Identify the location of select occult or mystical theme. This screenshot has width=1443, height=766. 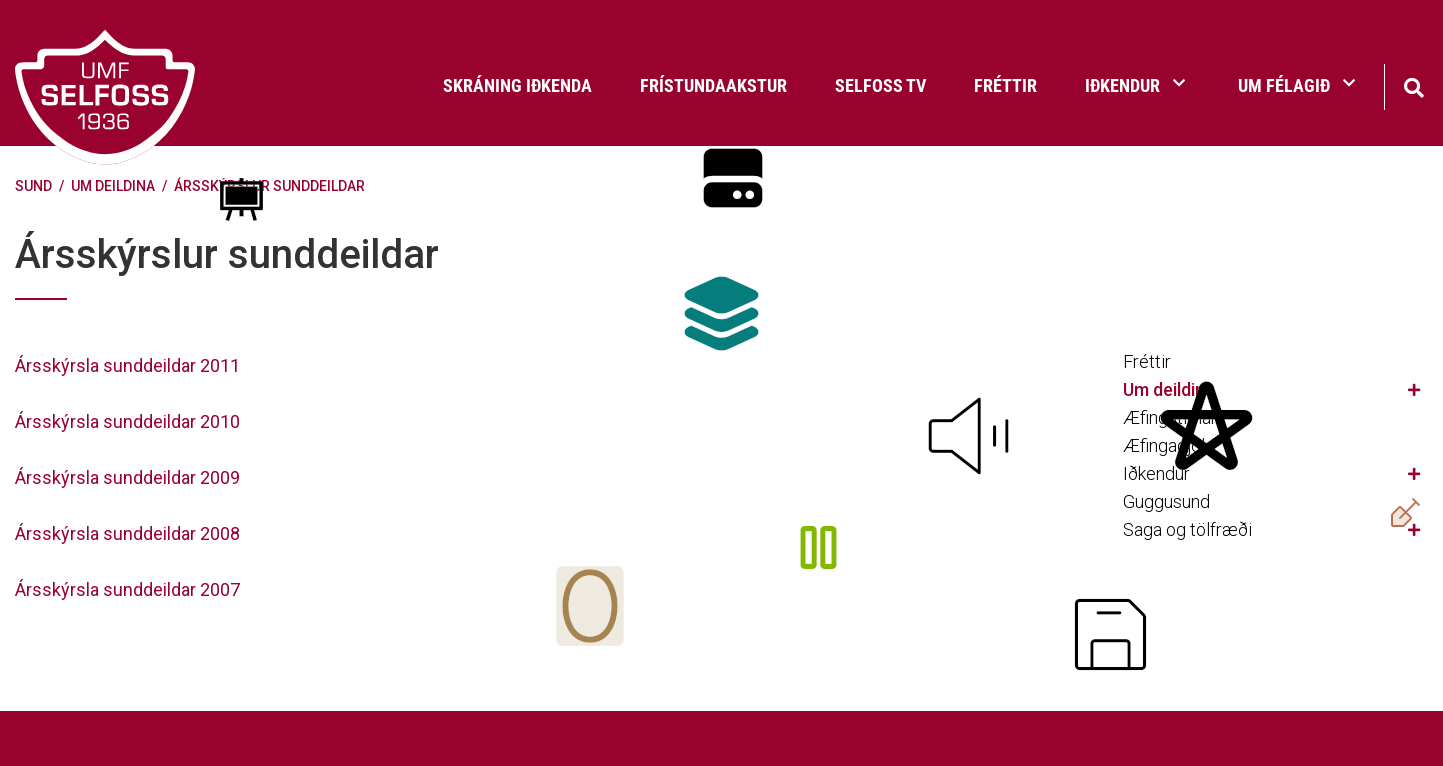
(1206, 430).